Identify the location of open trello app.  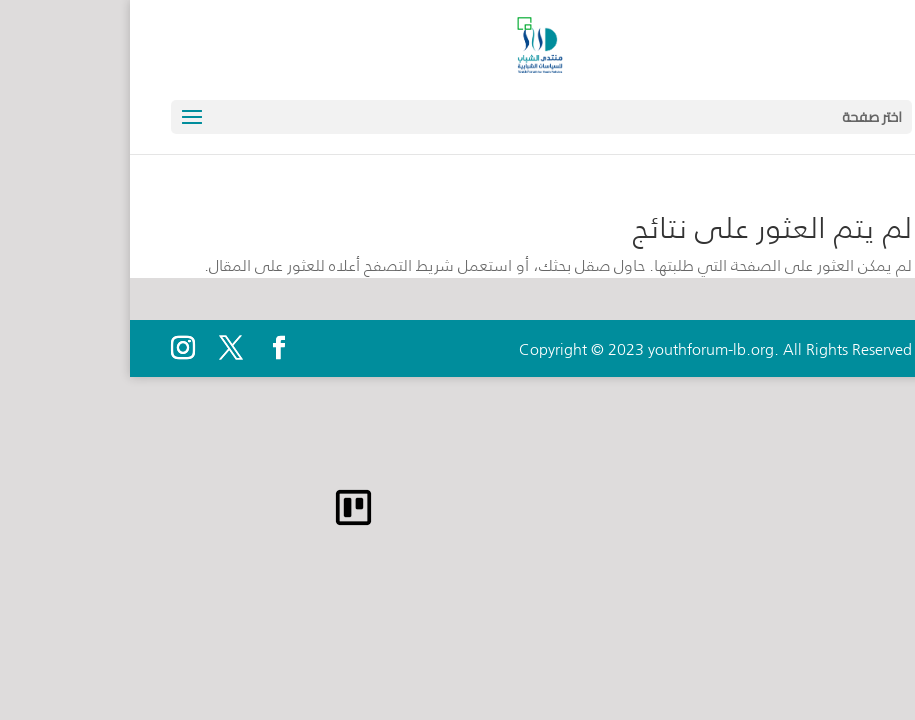
(353, 507).